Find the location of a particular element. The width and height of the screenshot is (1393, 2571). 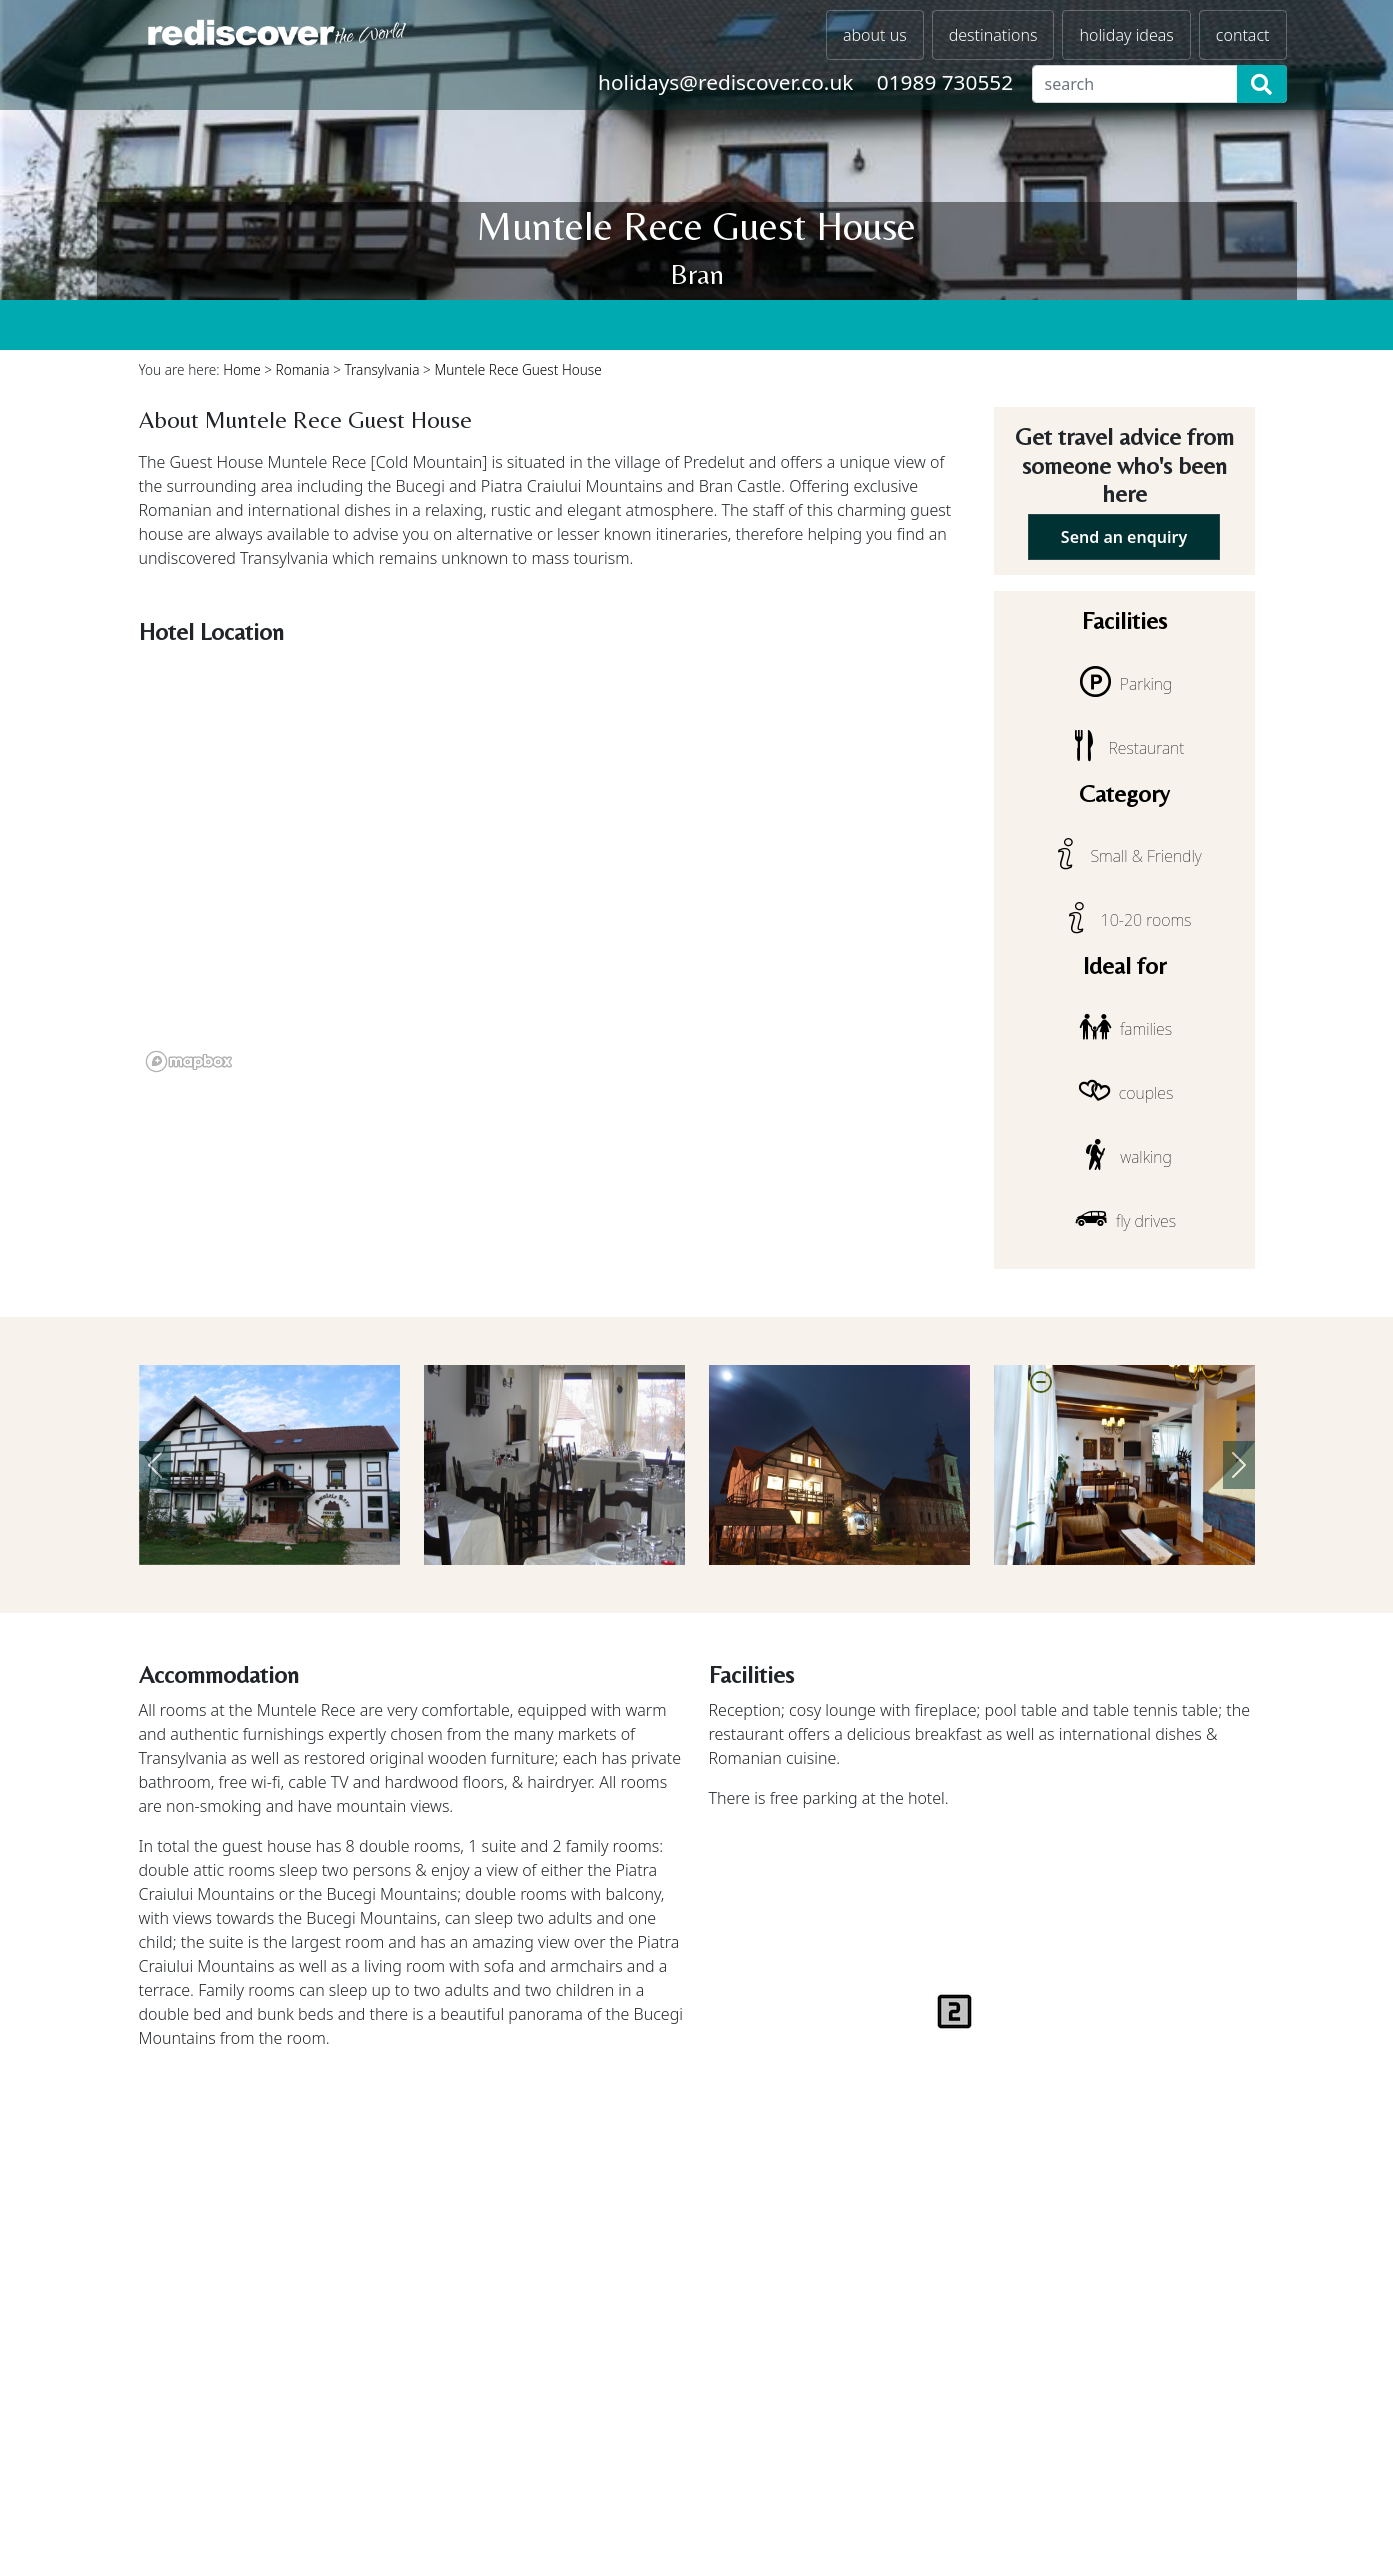

indicates step two in a multi-step process is located at coordinates (954, 2011).